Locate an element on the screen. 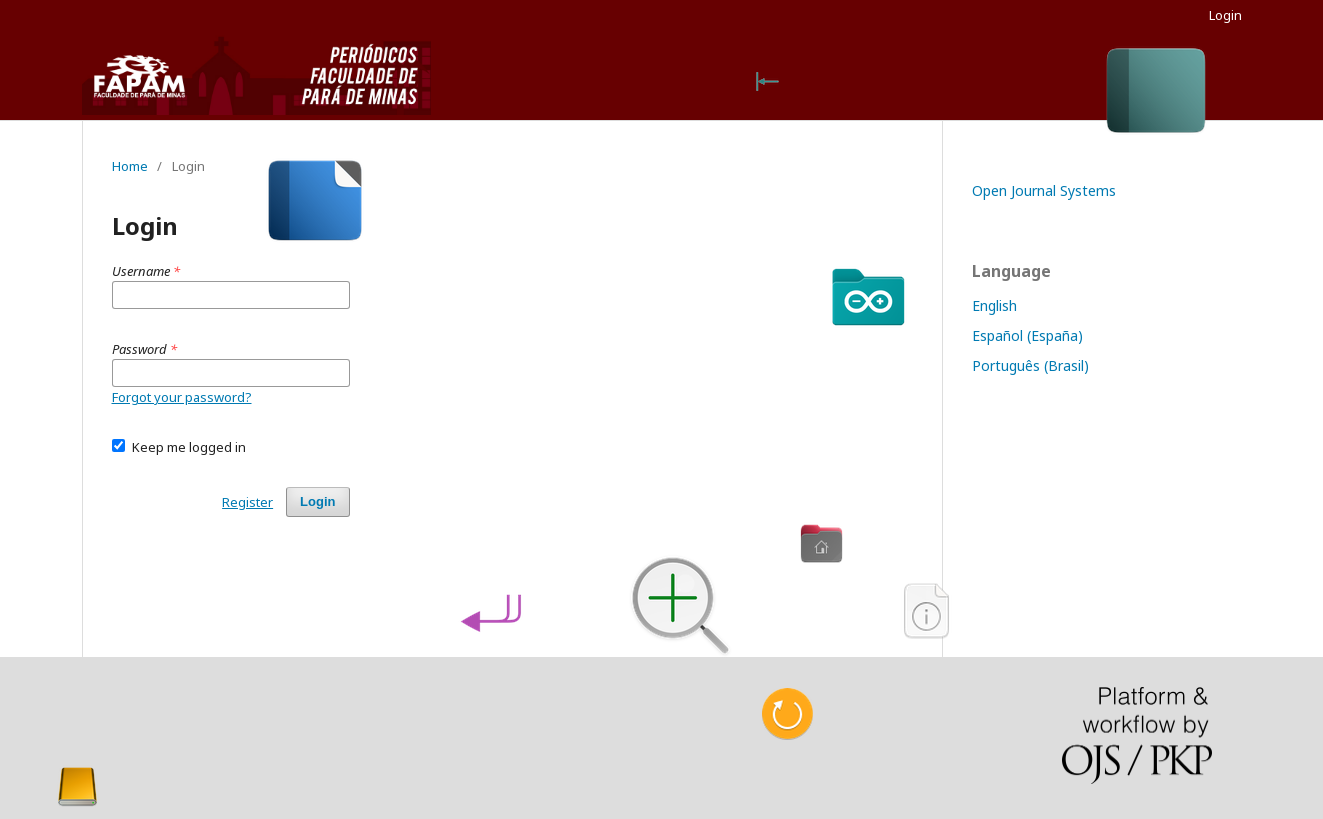 This screenshot has width=1323, height=819. go to the first item in a list or sequence is located at coordinates (767, 81).